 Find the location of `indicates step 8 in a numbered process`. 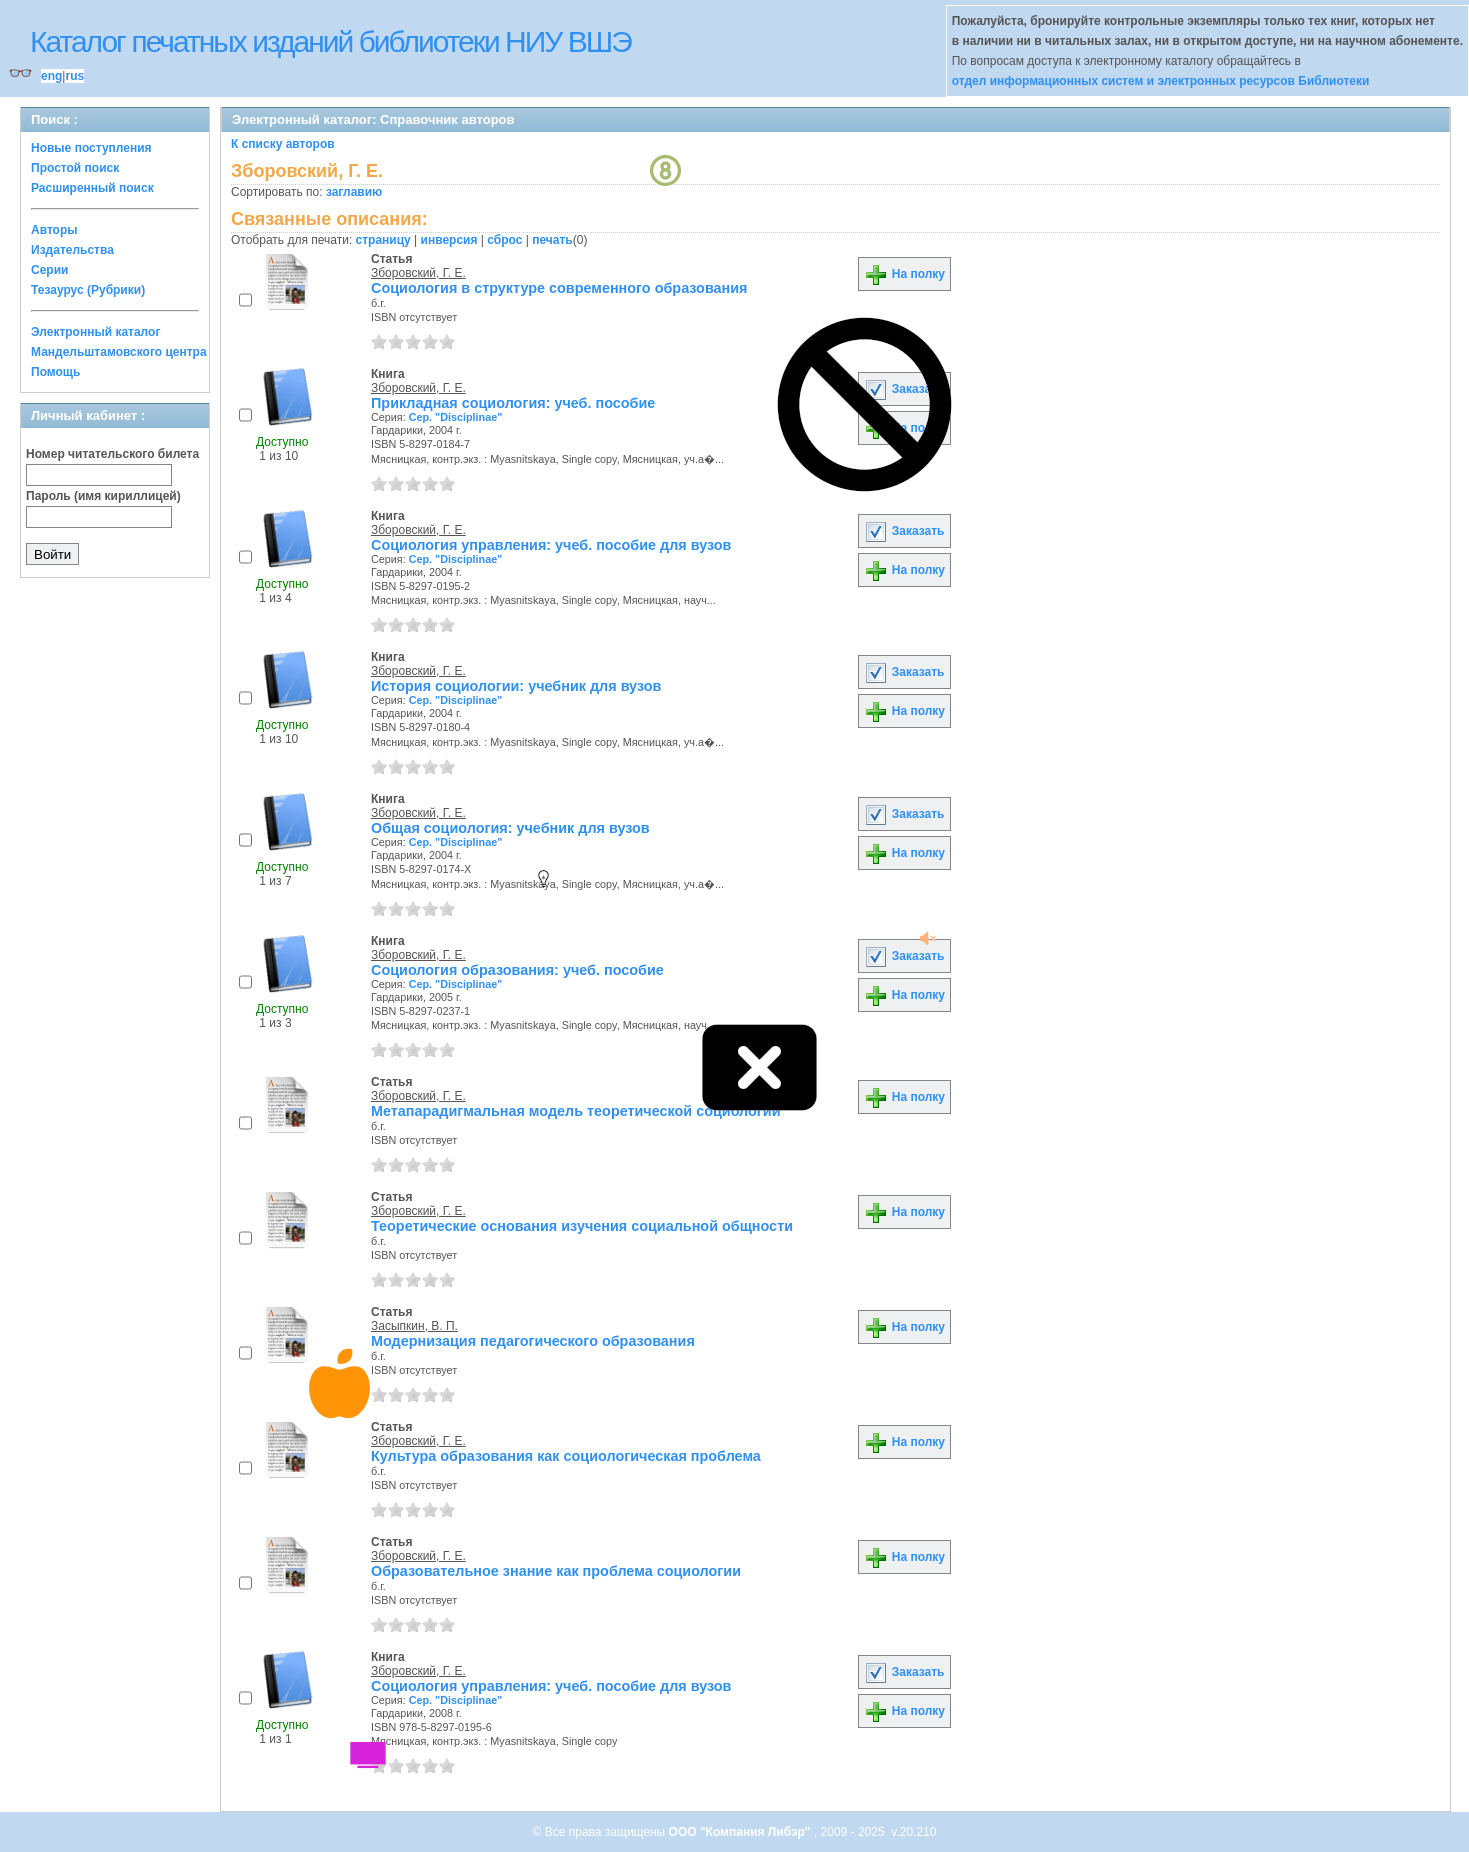

indicates step 8 in a numbered process is located at coordinates (665, 170).